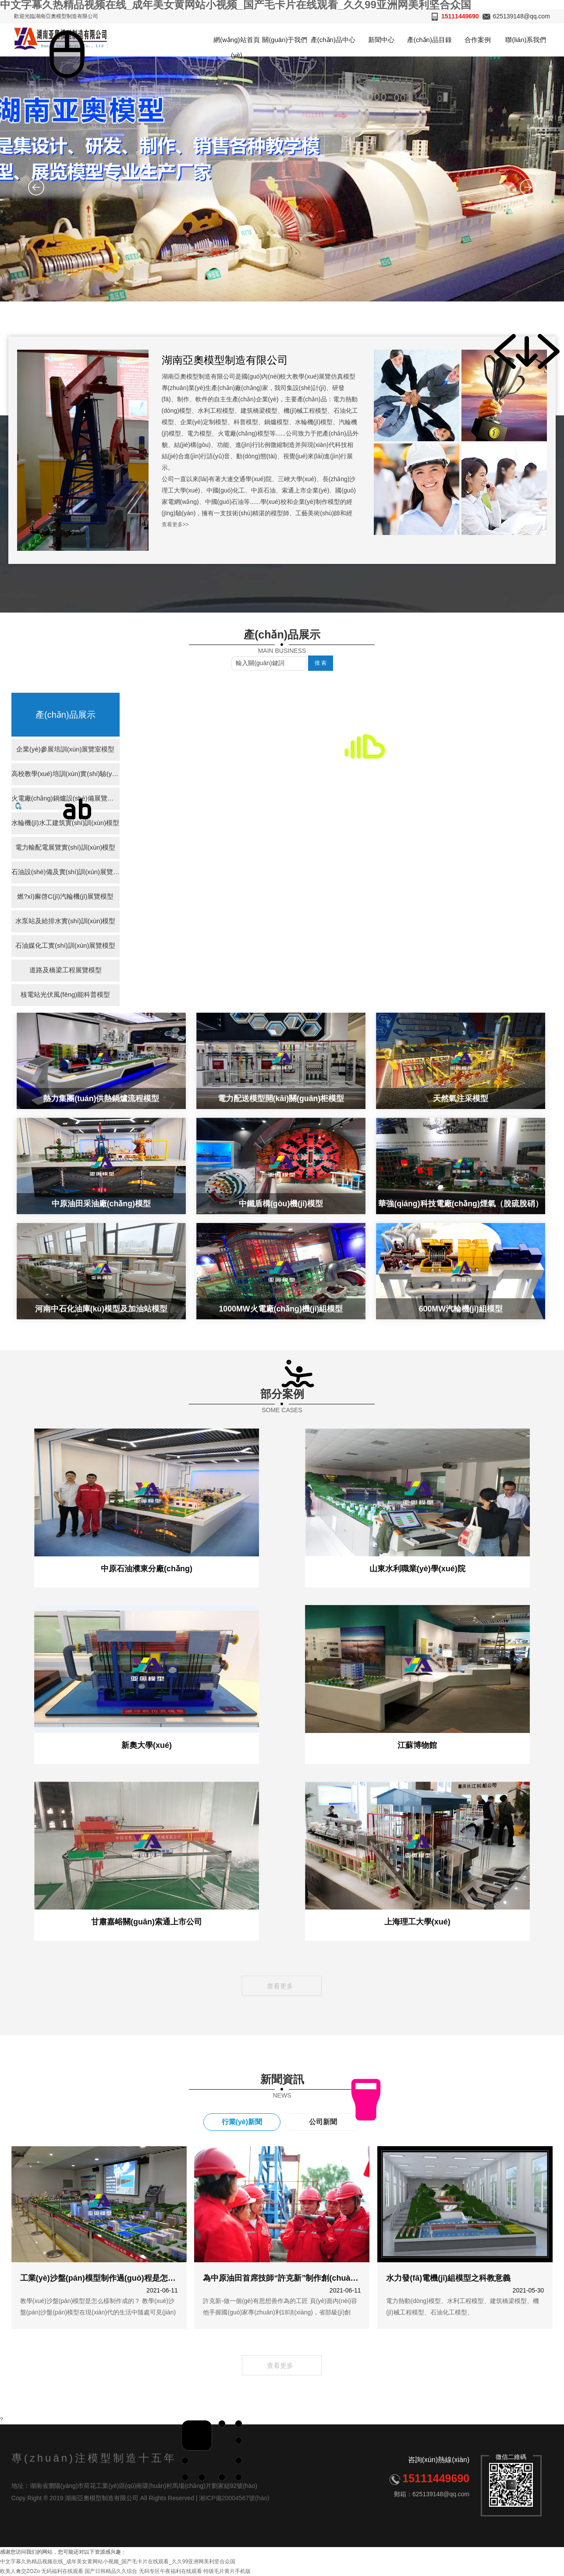  What do you see at coordinates (18, 806) in the screenshot?
I see `search for a connected smartwatch` at bounding box center [18, 806].